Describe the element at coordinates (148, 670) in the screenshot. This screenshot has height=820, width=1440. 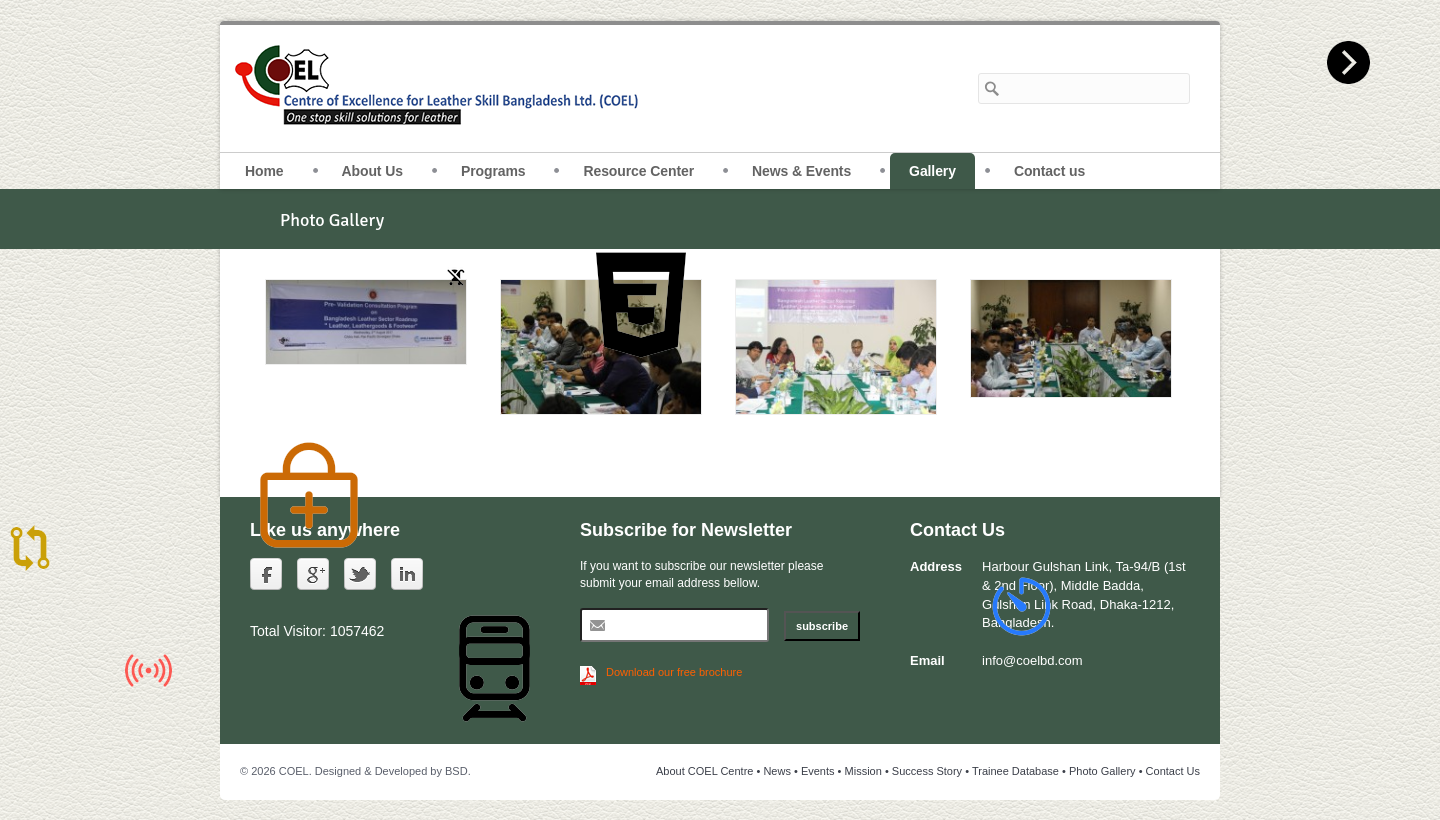
I see `access radio or audio streaming` at that location.